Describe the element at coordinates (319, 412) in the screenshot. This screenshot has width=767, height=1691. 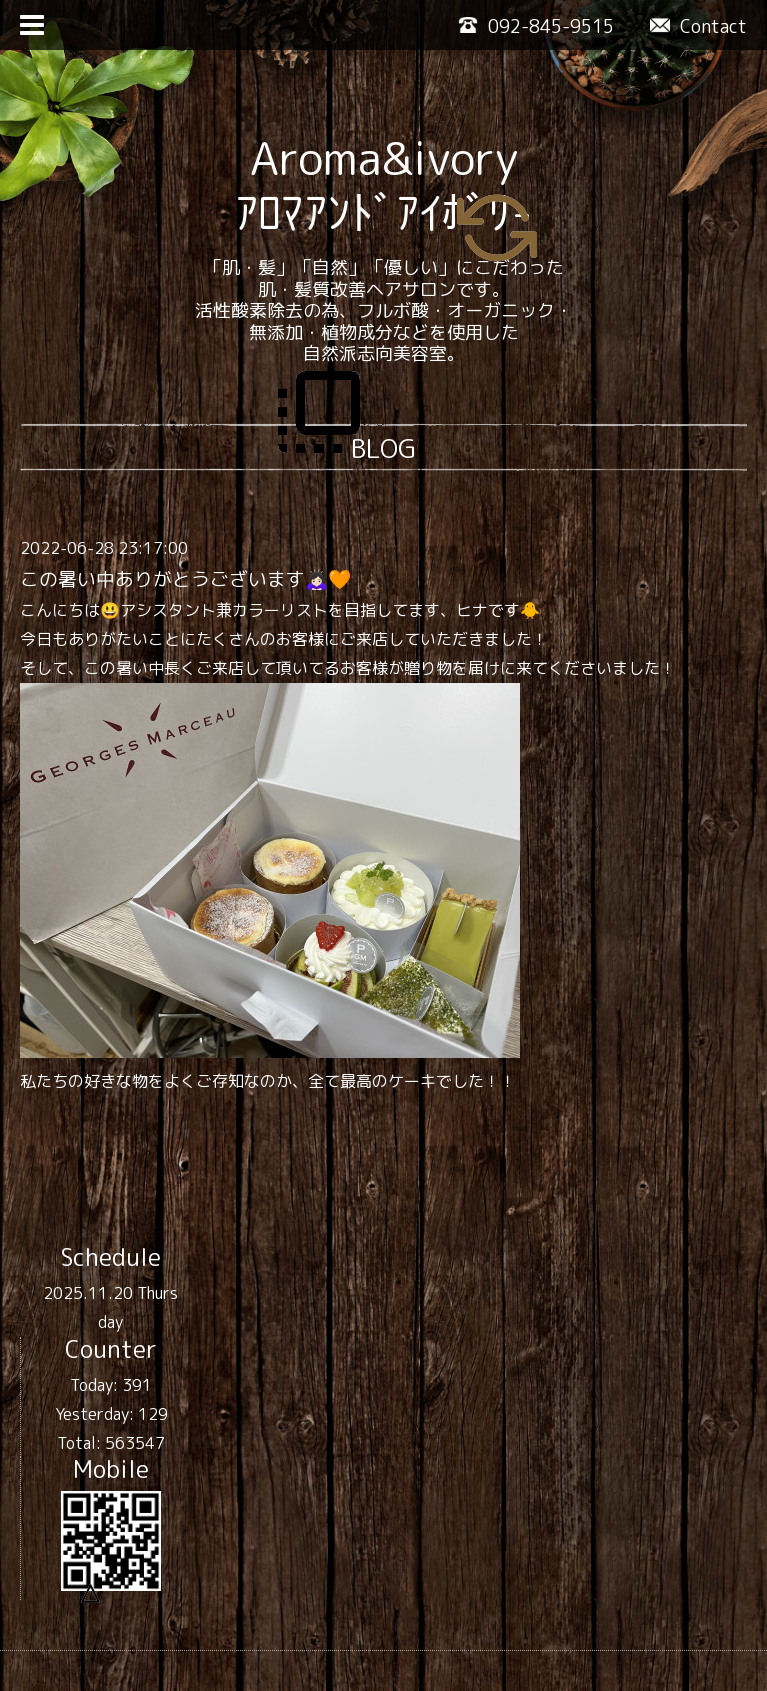
I see `bring window to front` at that location.